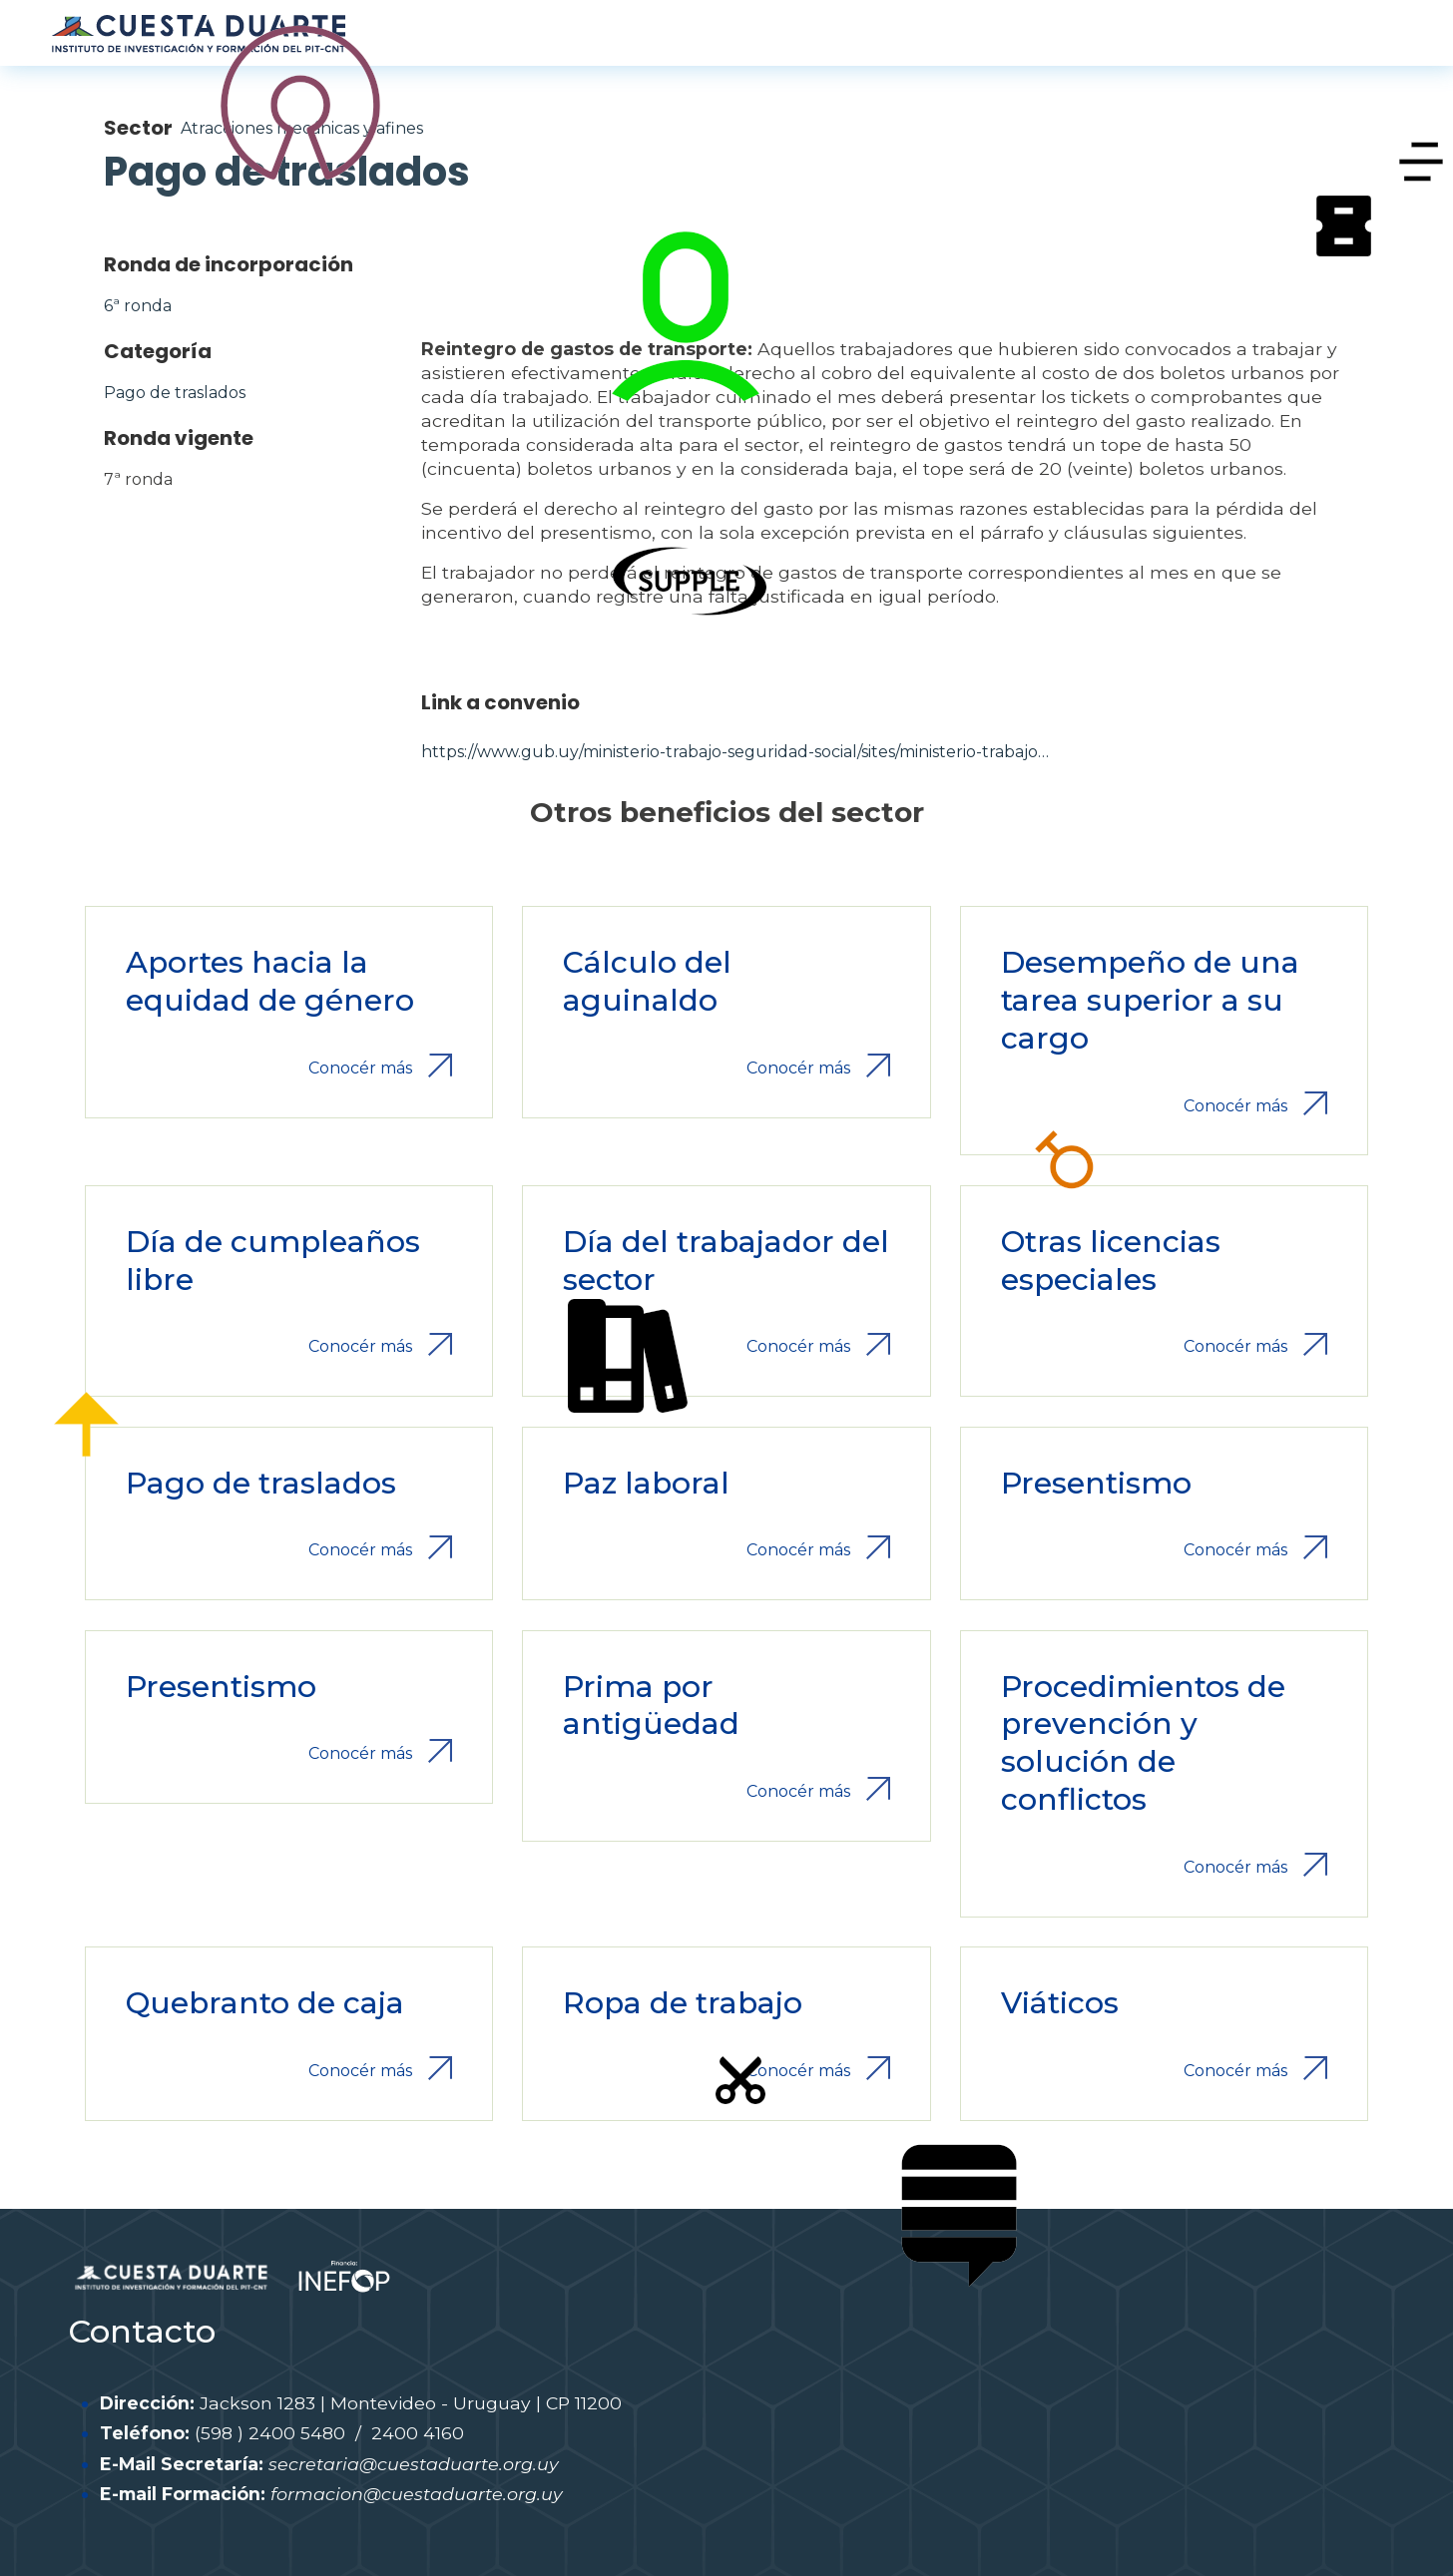  What do you see at coordinates (690, 586) in the screenshot?
I see `supple brand logo` at bounding box center [690, 586].